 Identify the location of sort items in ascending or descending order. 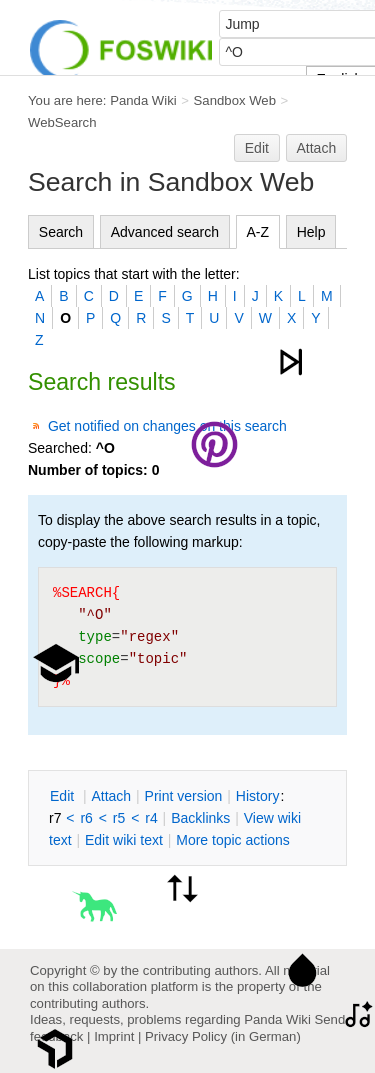
(182, 888).